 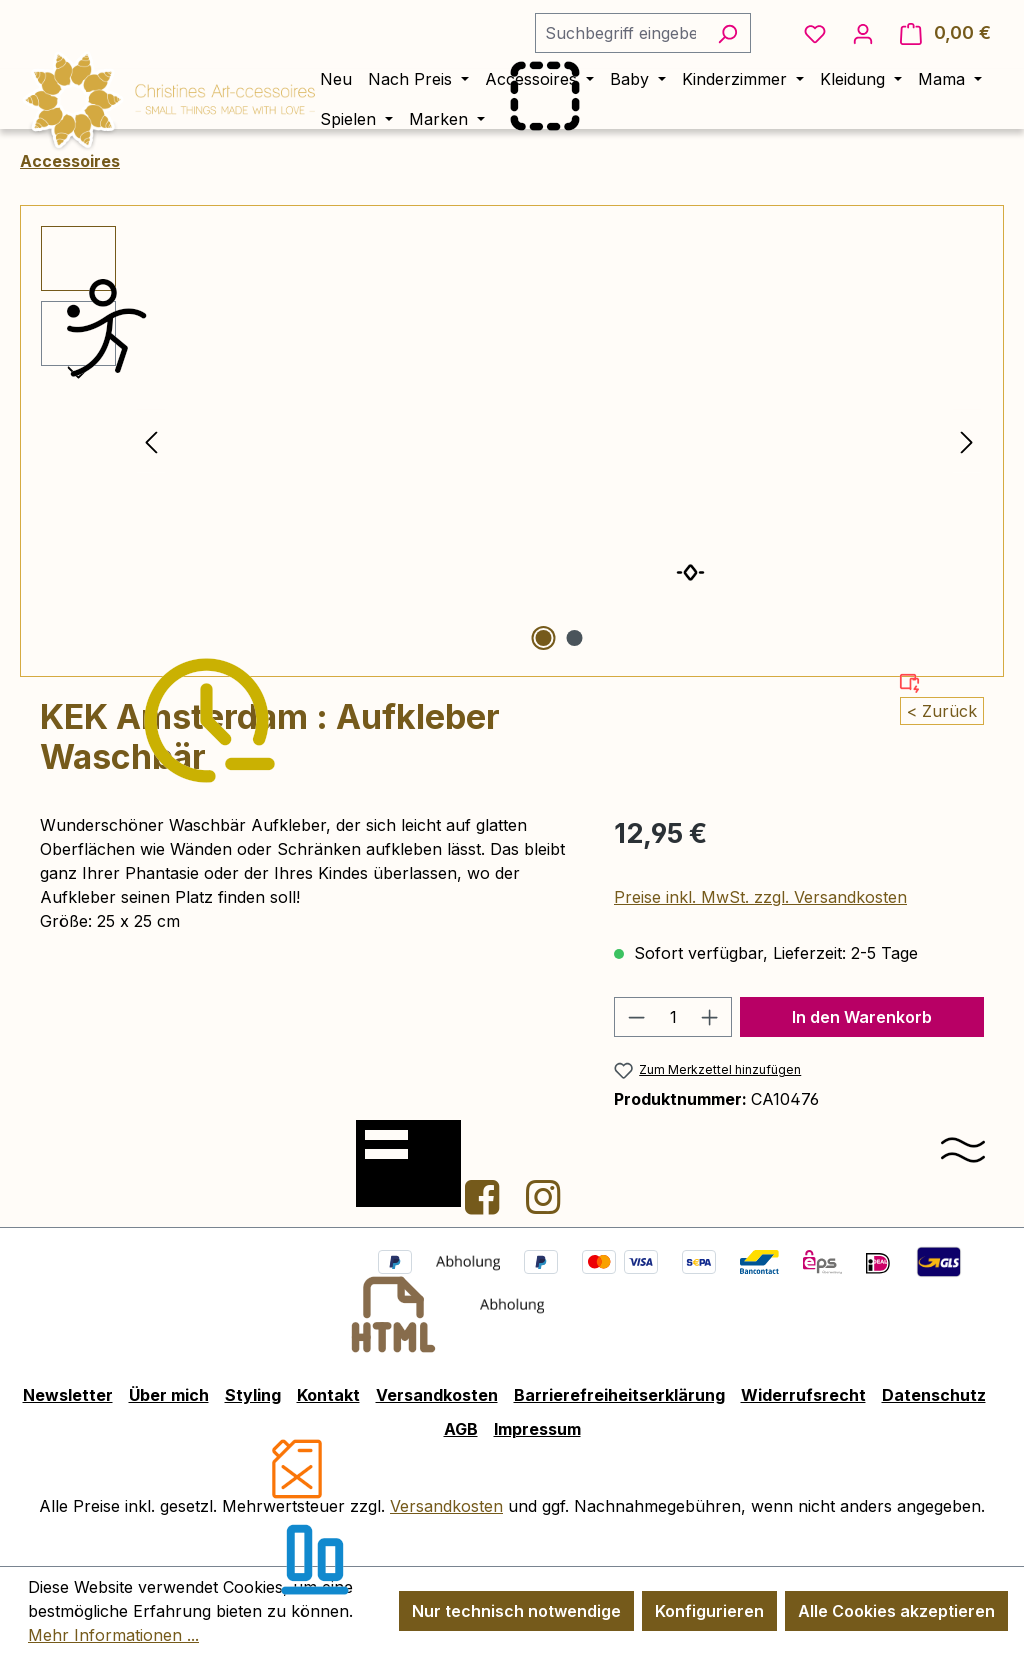 I want to click on throw or discard an item, so click(x=103, y=326).